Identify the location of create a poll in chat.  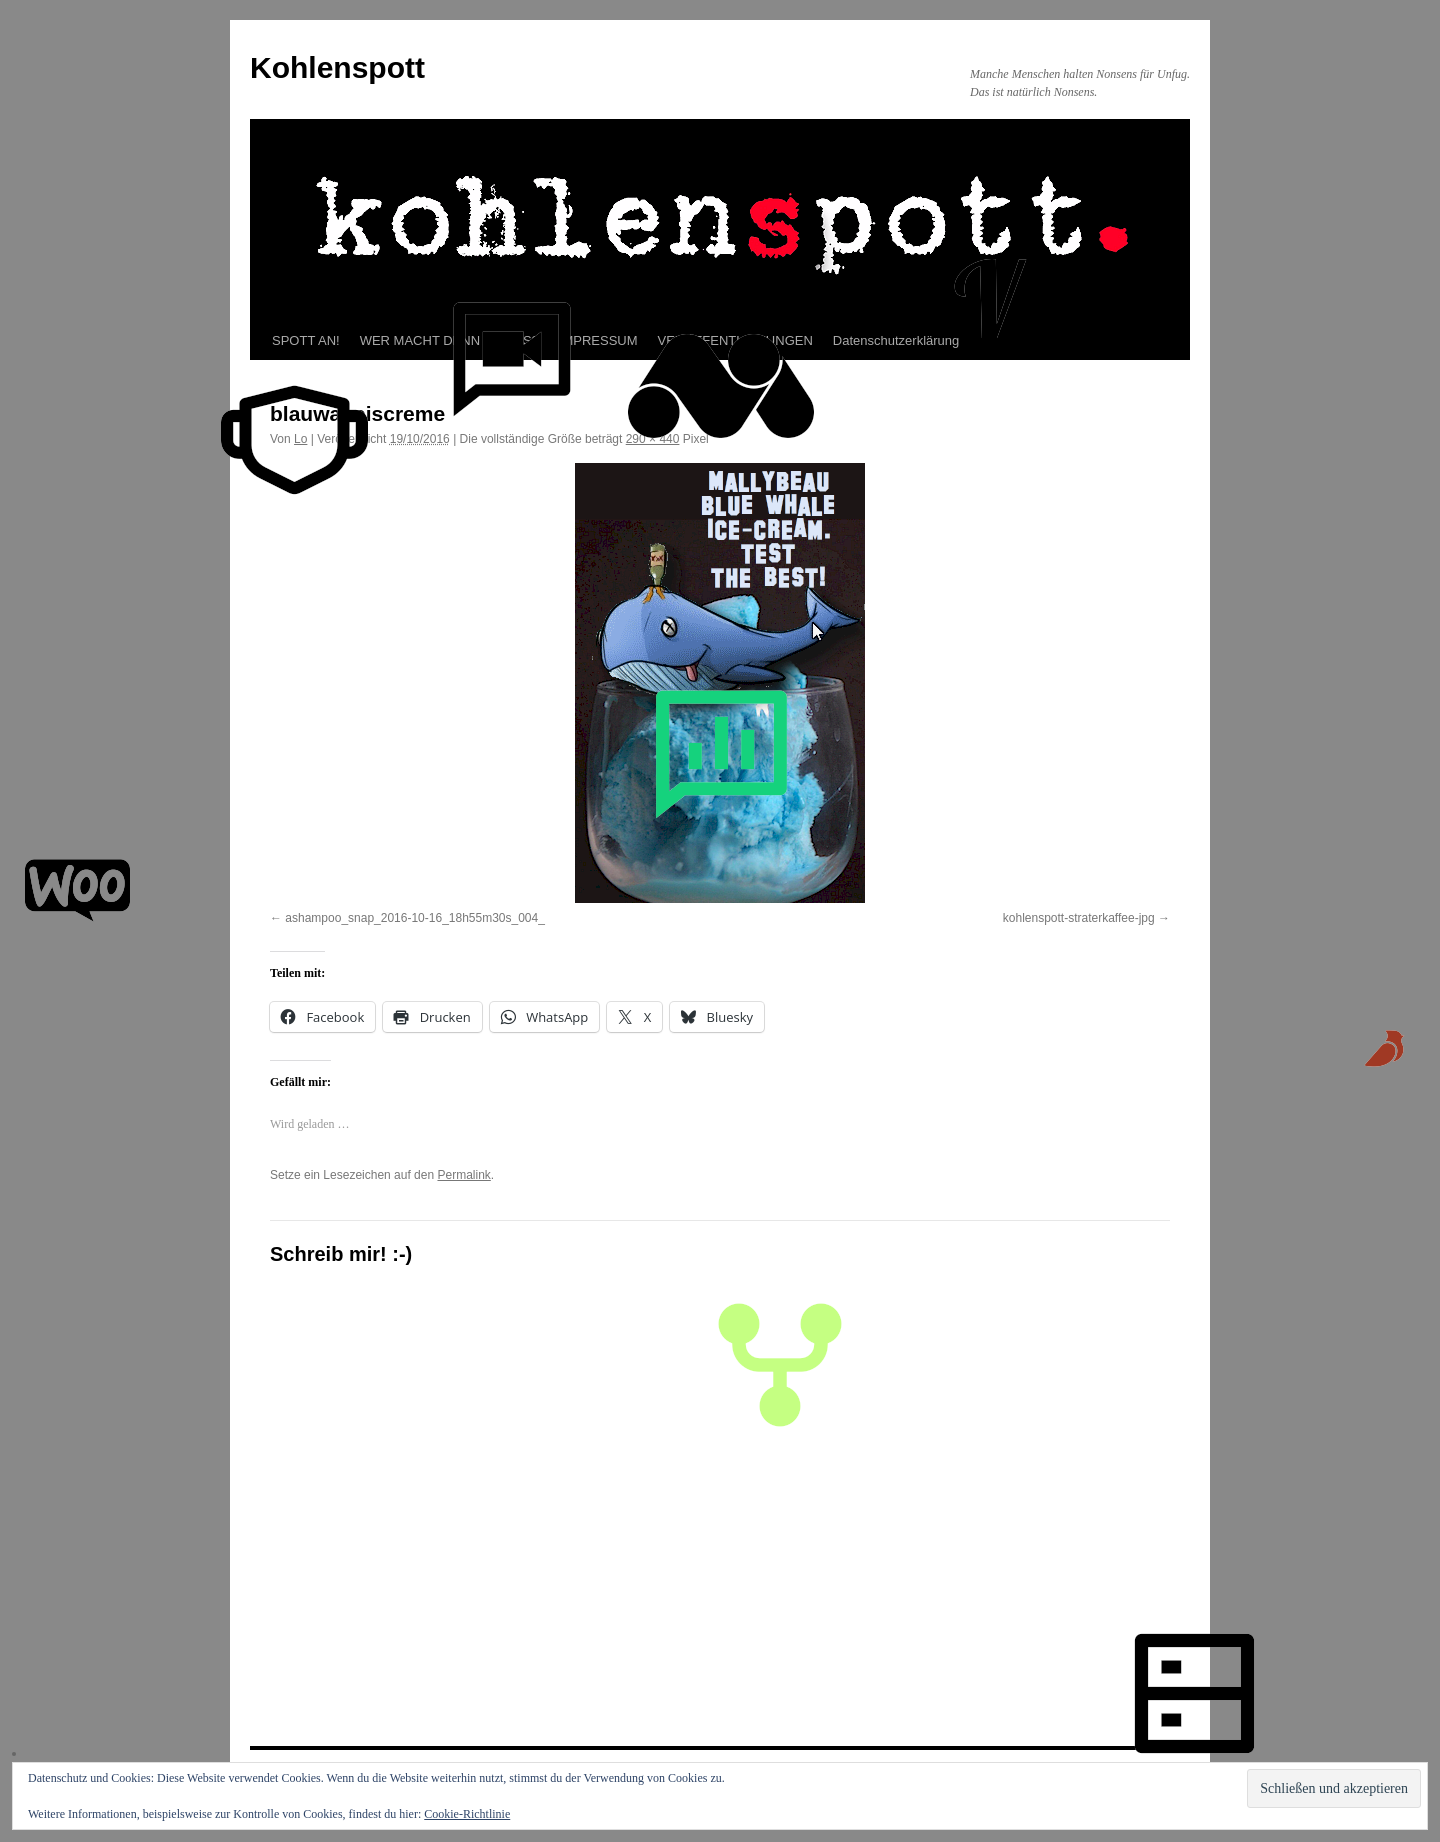
(721, 749).